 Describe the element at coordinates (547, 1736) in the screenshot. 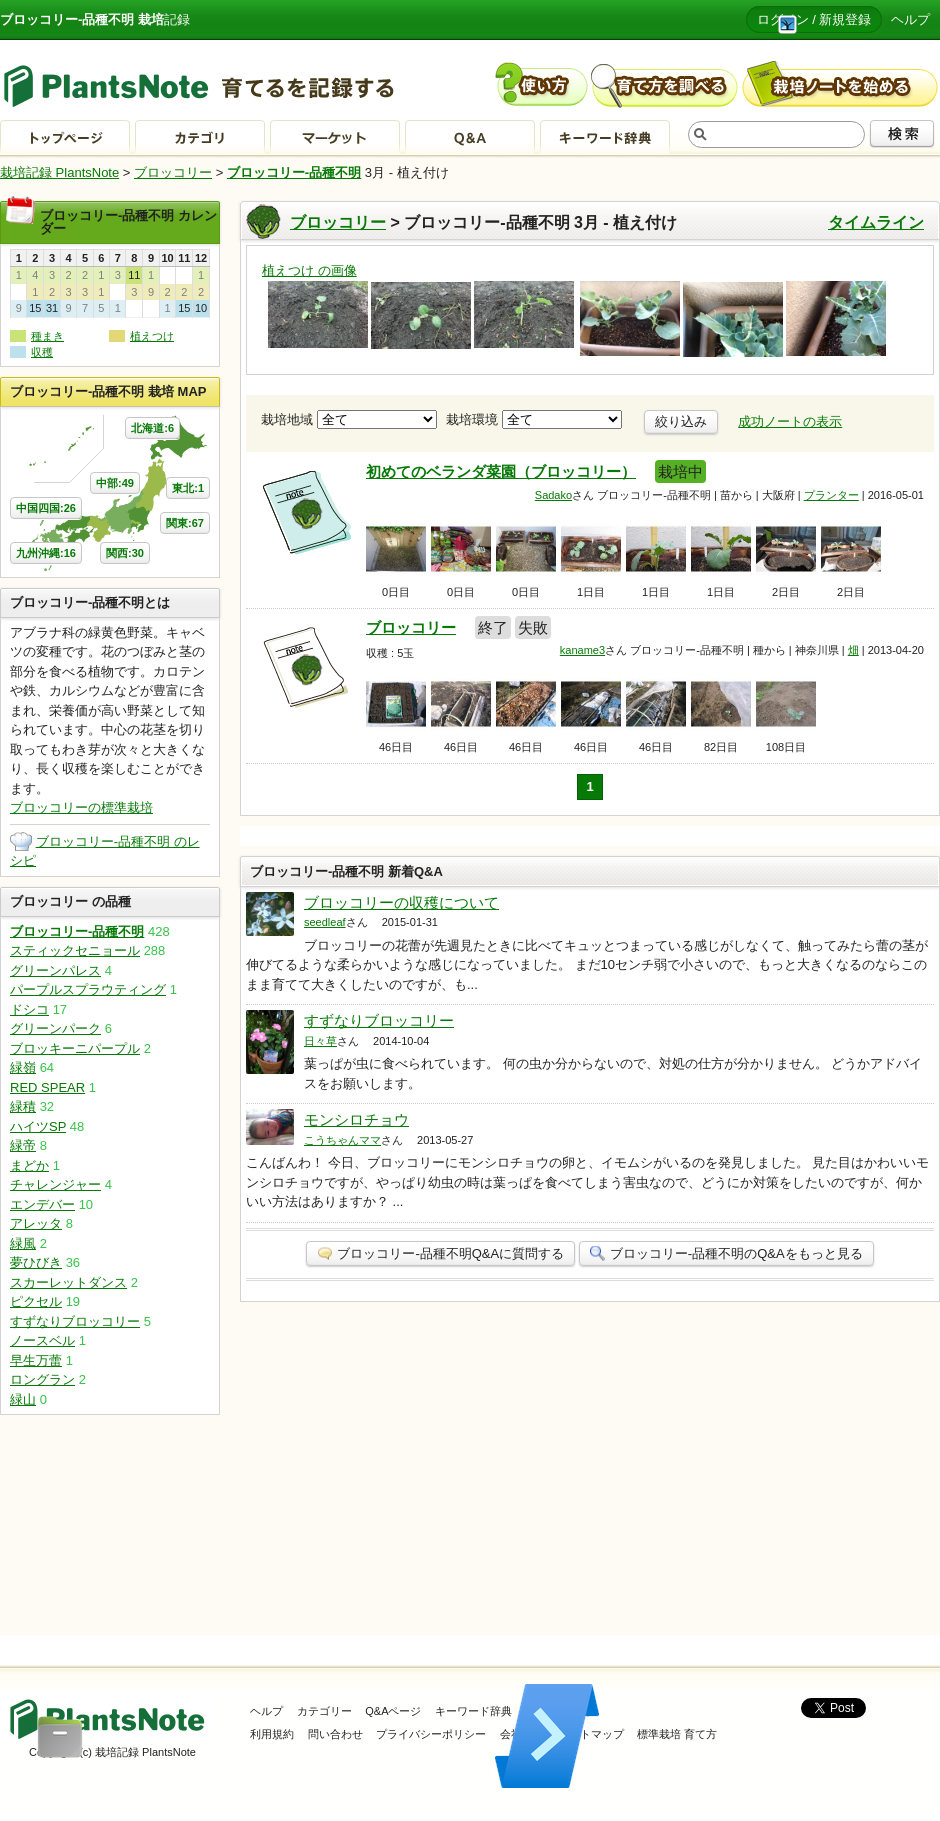

I see `open the scripts application` at that location.